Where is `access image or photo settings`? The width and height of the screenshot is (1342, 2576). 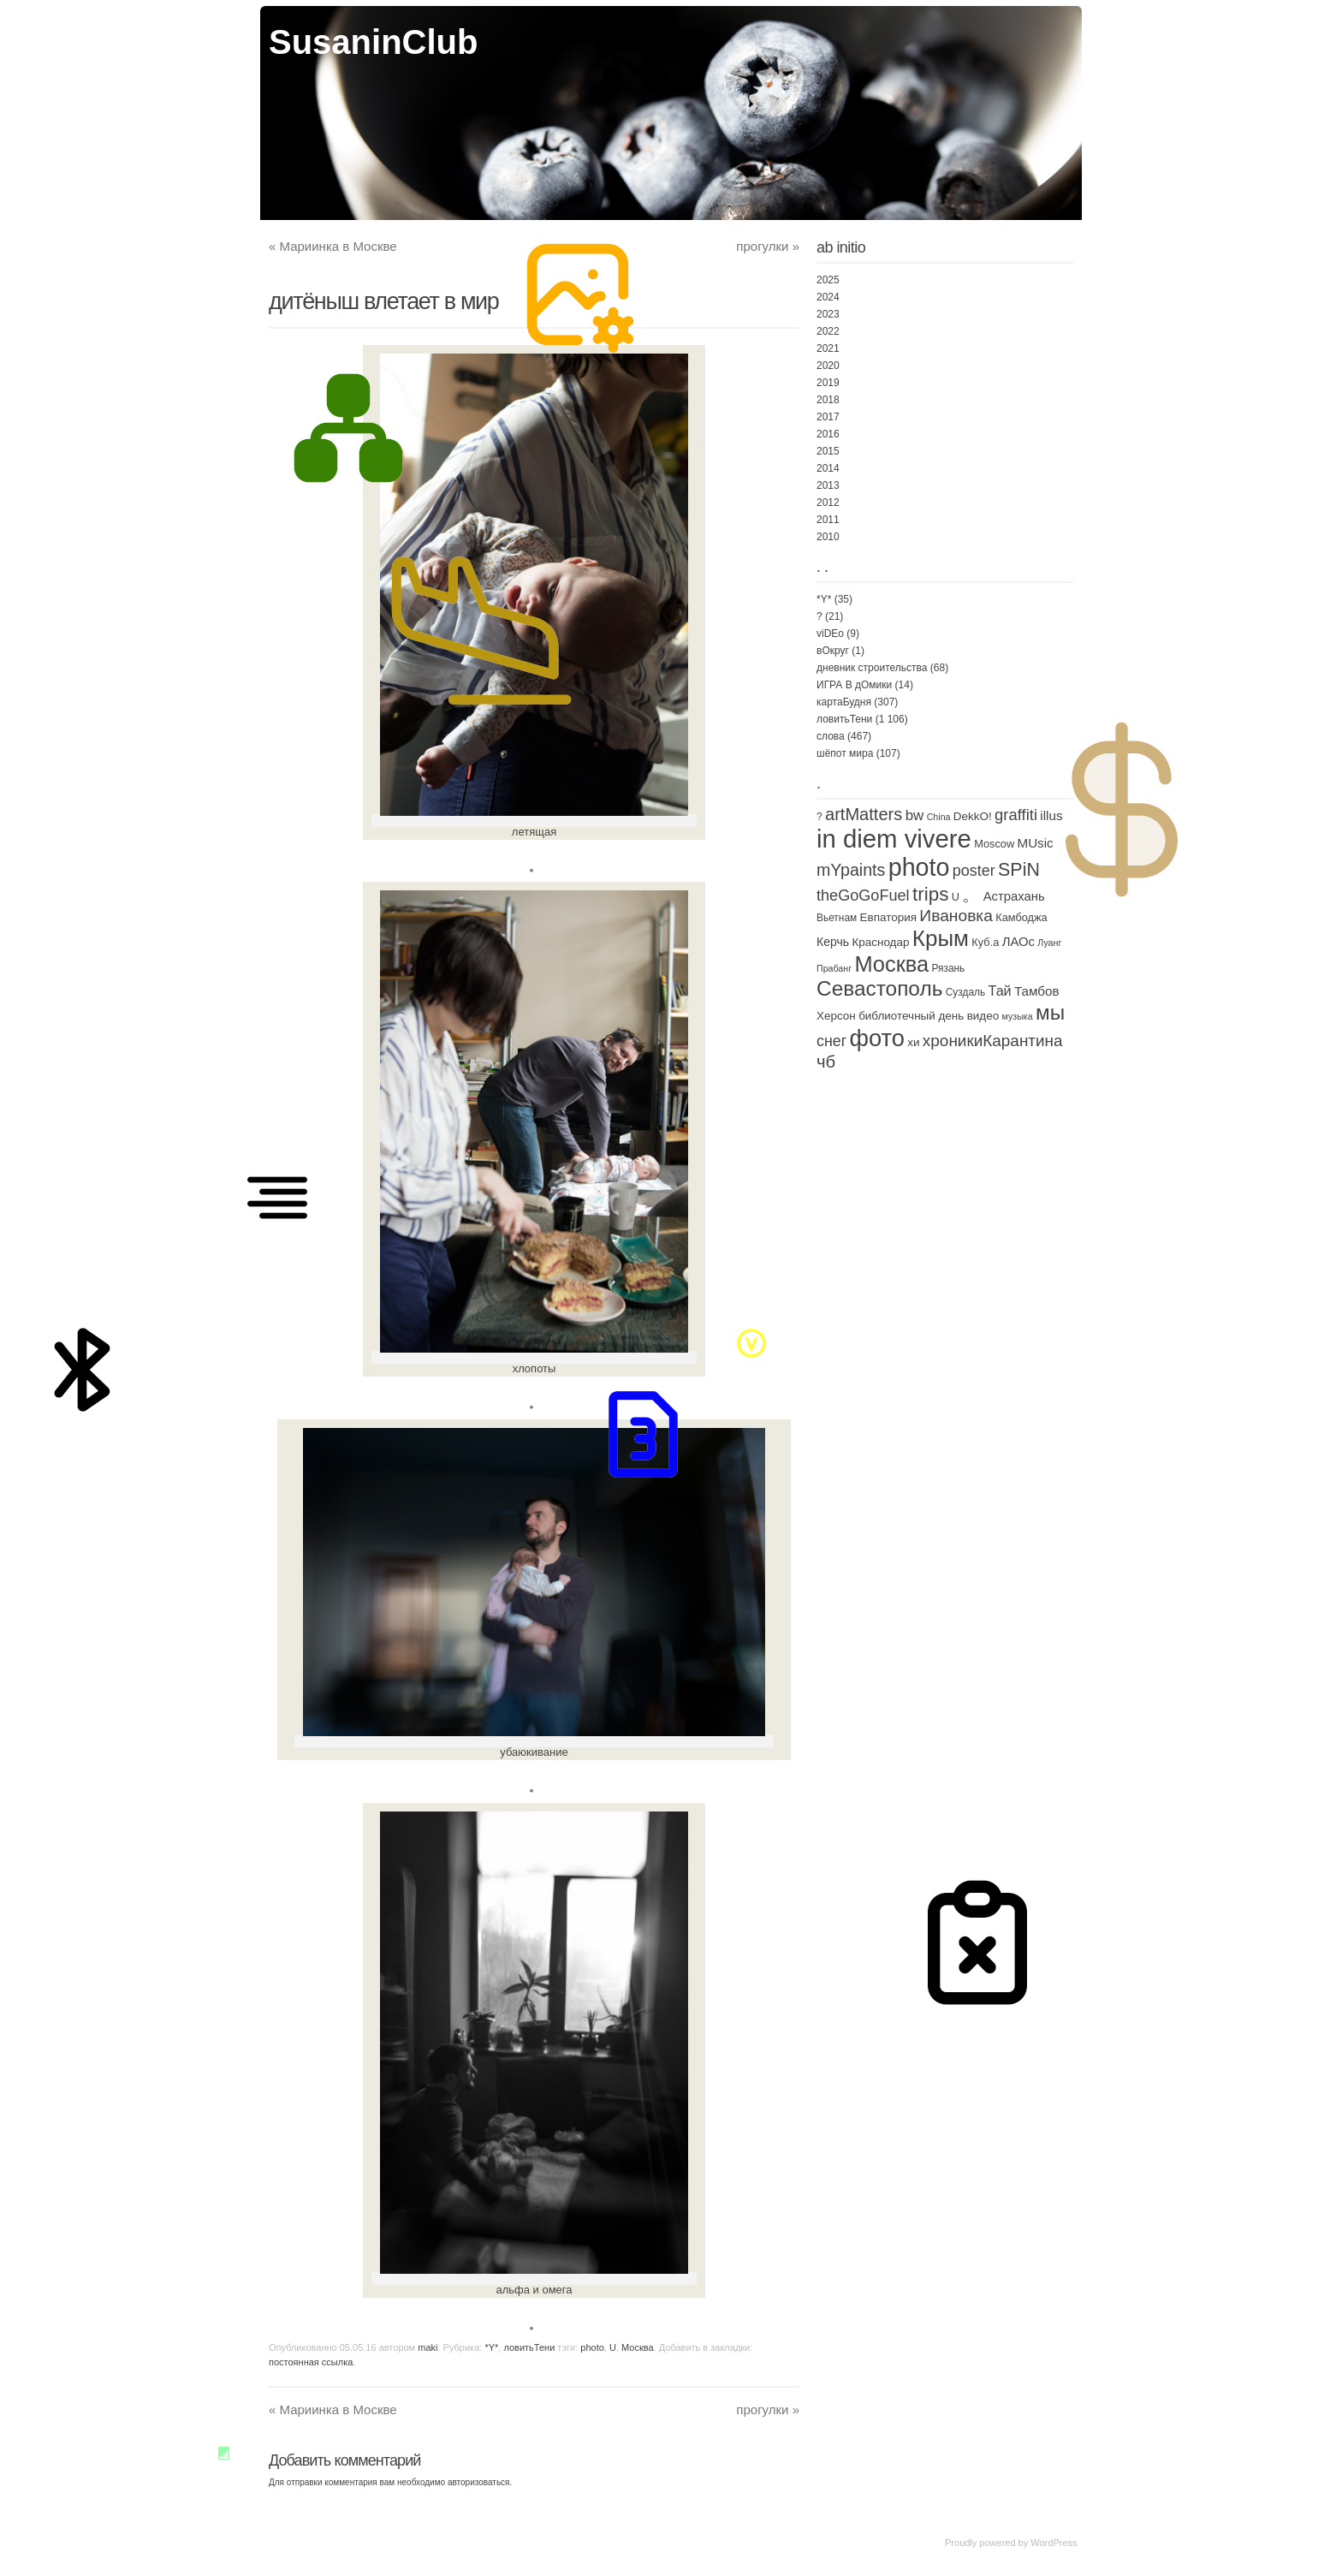
access image or photo settings is located at coordinates (578, 294).